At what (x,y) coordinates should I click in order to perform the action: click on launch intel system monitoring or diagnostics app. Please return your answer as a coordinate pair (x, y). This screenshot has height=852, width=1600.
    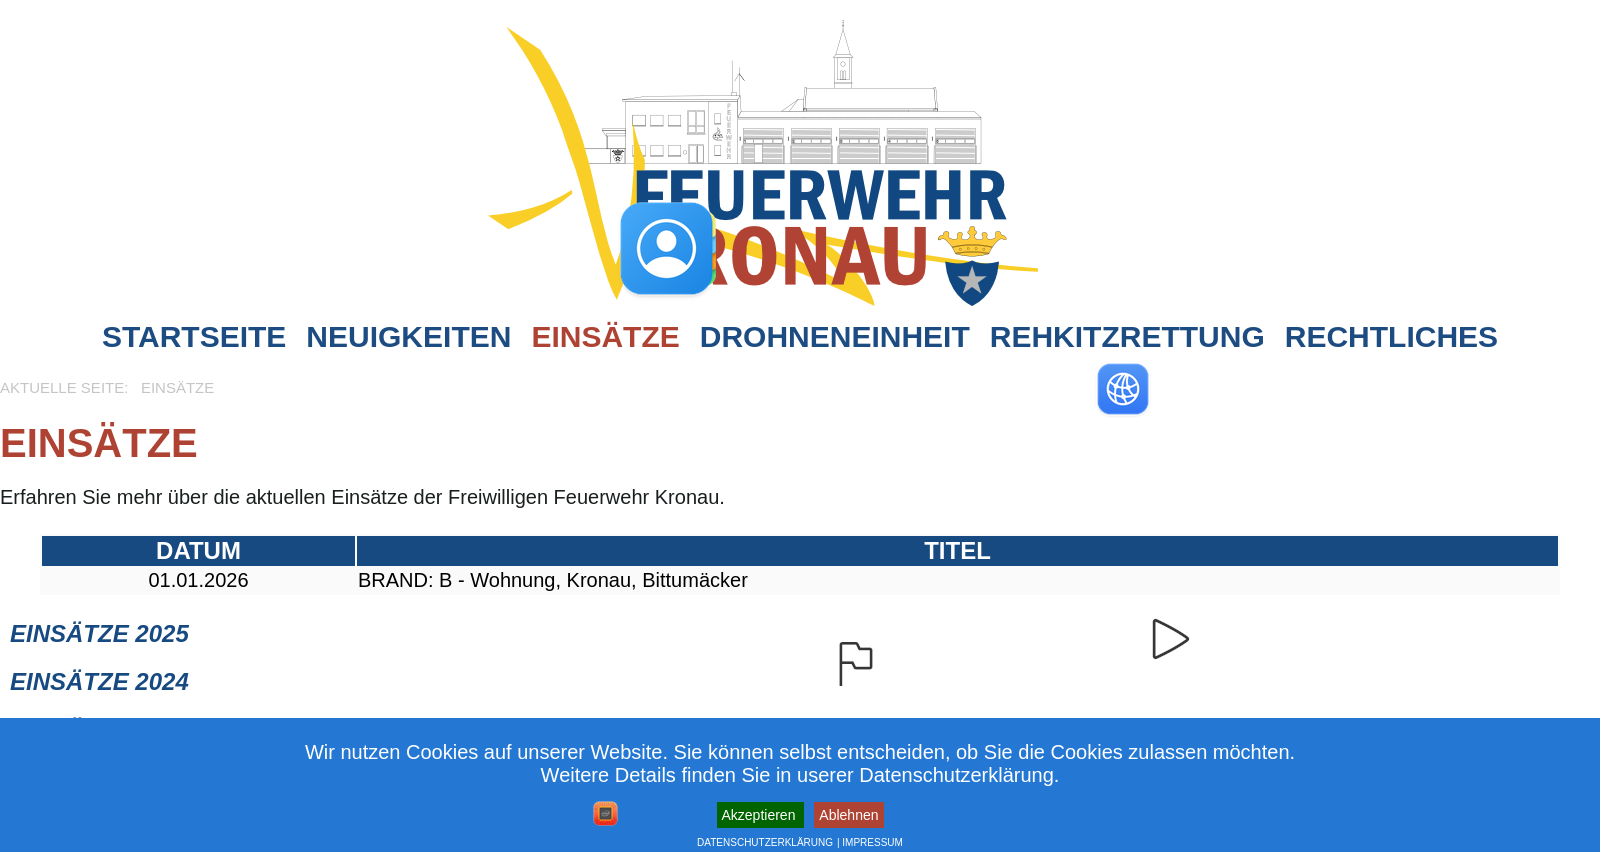
    Looking at the image, I should click on (605, 813).